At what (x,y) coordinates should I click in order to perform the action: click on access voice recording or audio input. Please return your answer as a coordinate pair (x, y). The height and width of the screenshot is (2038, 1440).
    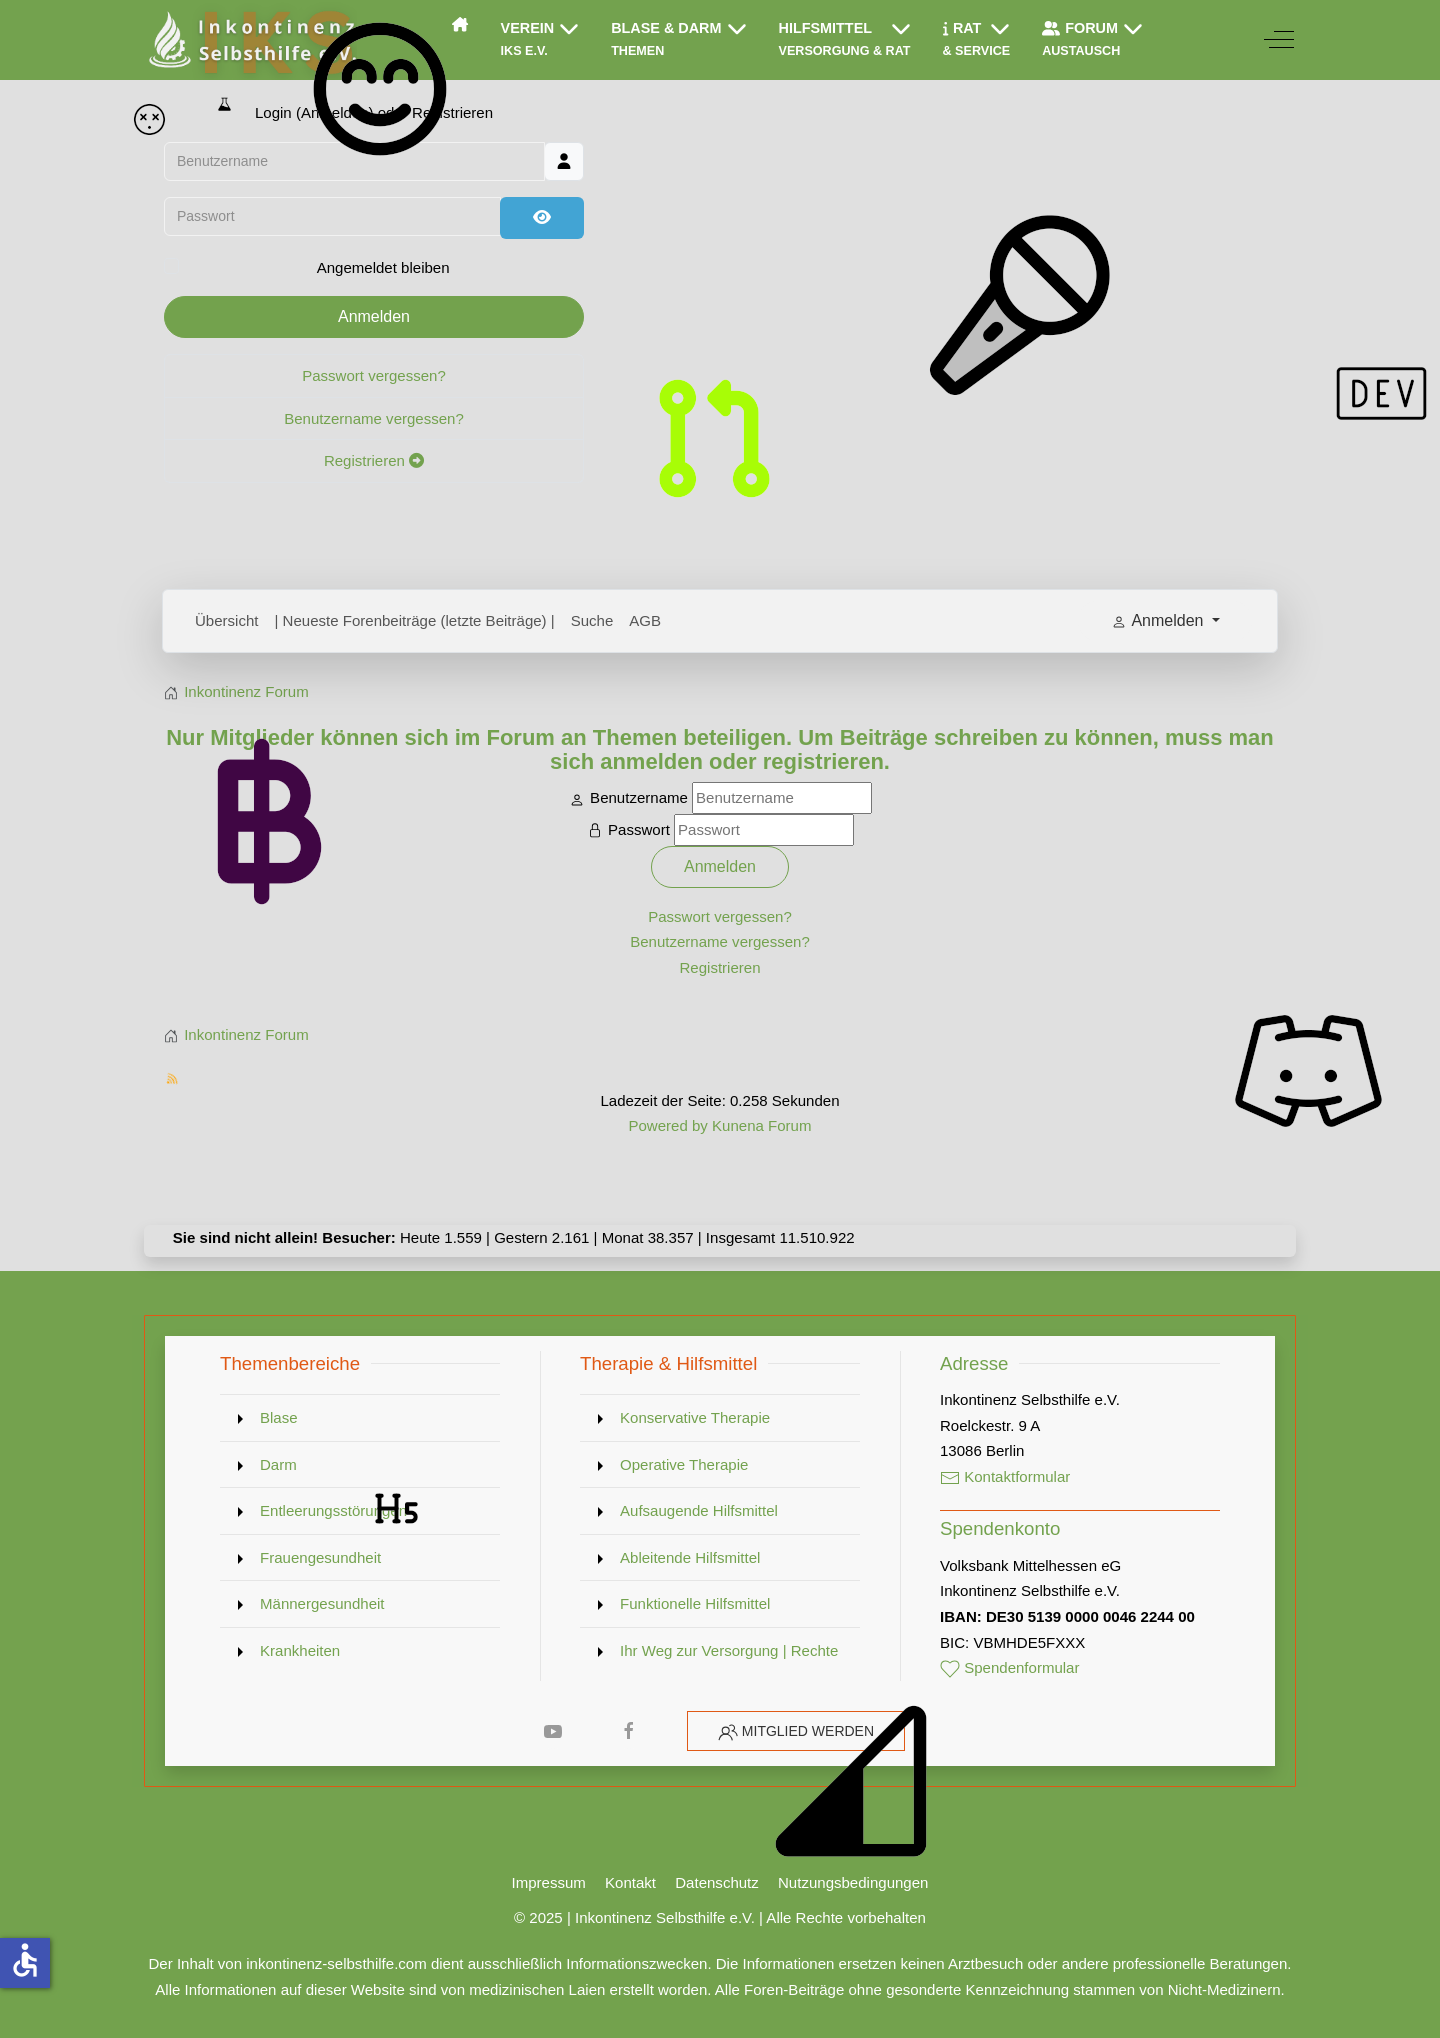
    Looking at the image, I should click on (1016, 308).